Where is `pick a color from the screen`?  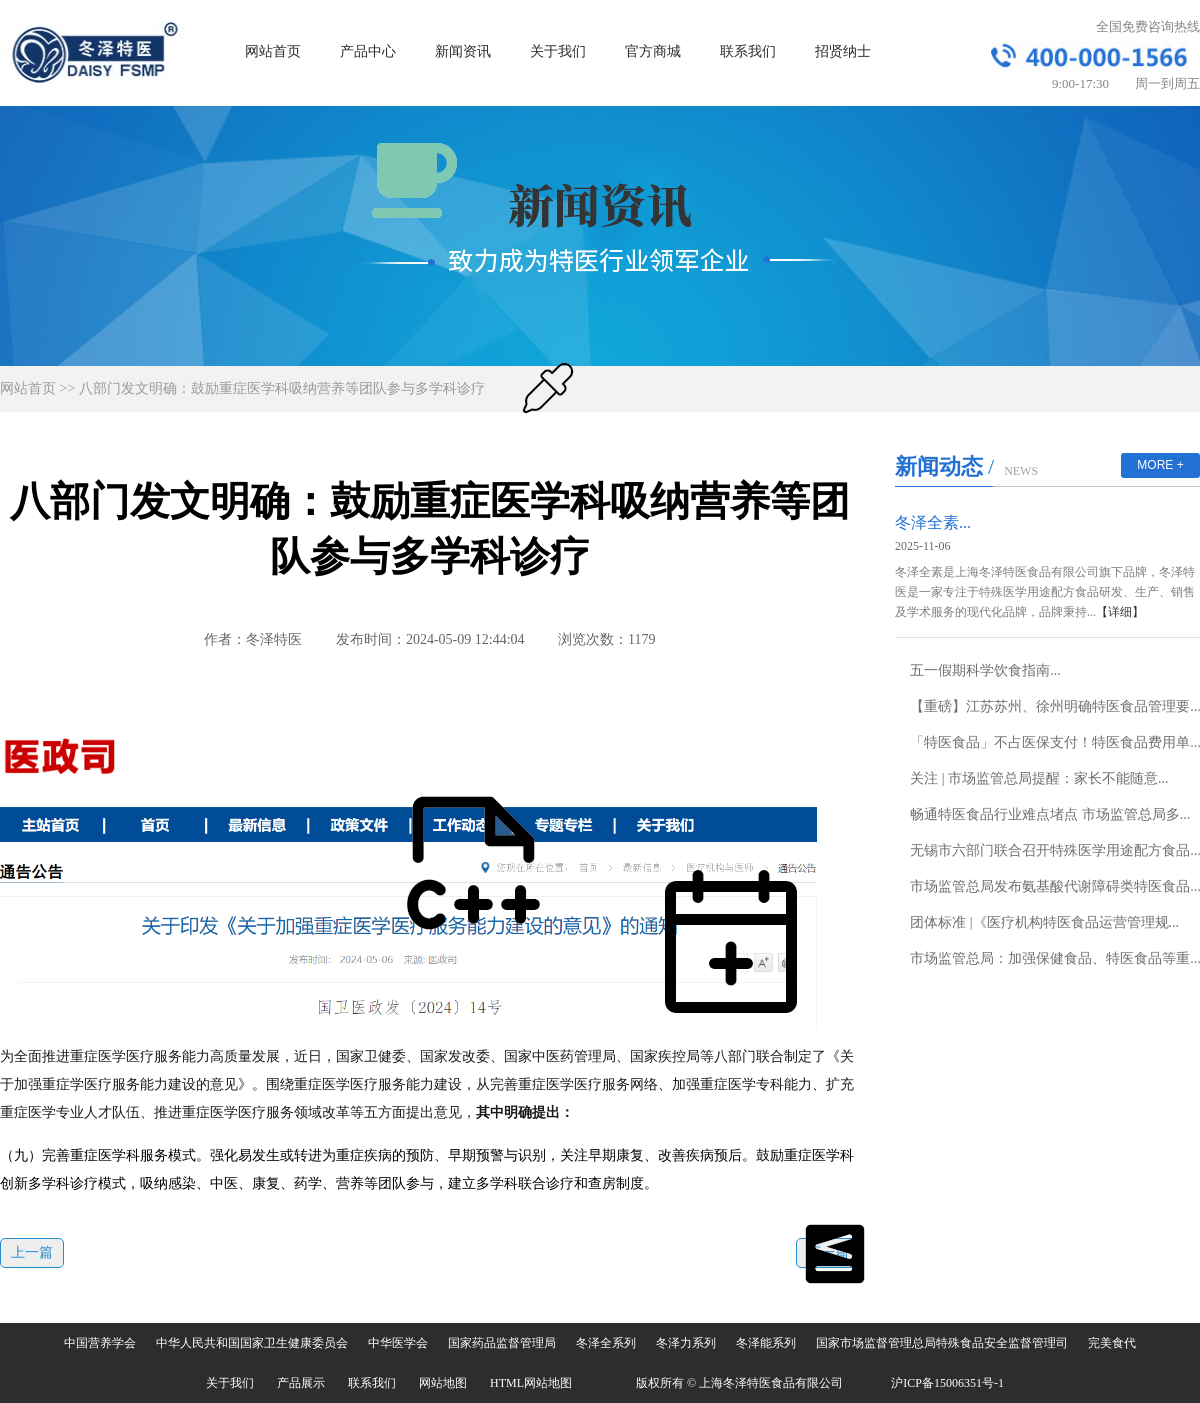
pick a color from the screen is located at coordinates (548, 388).